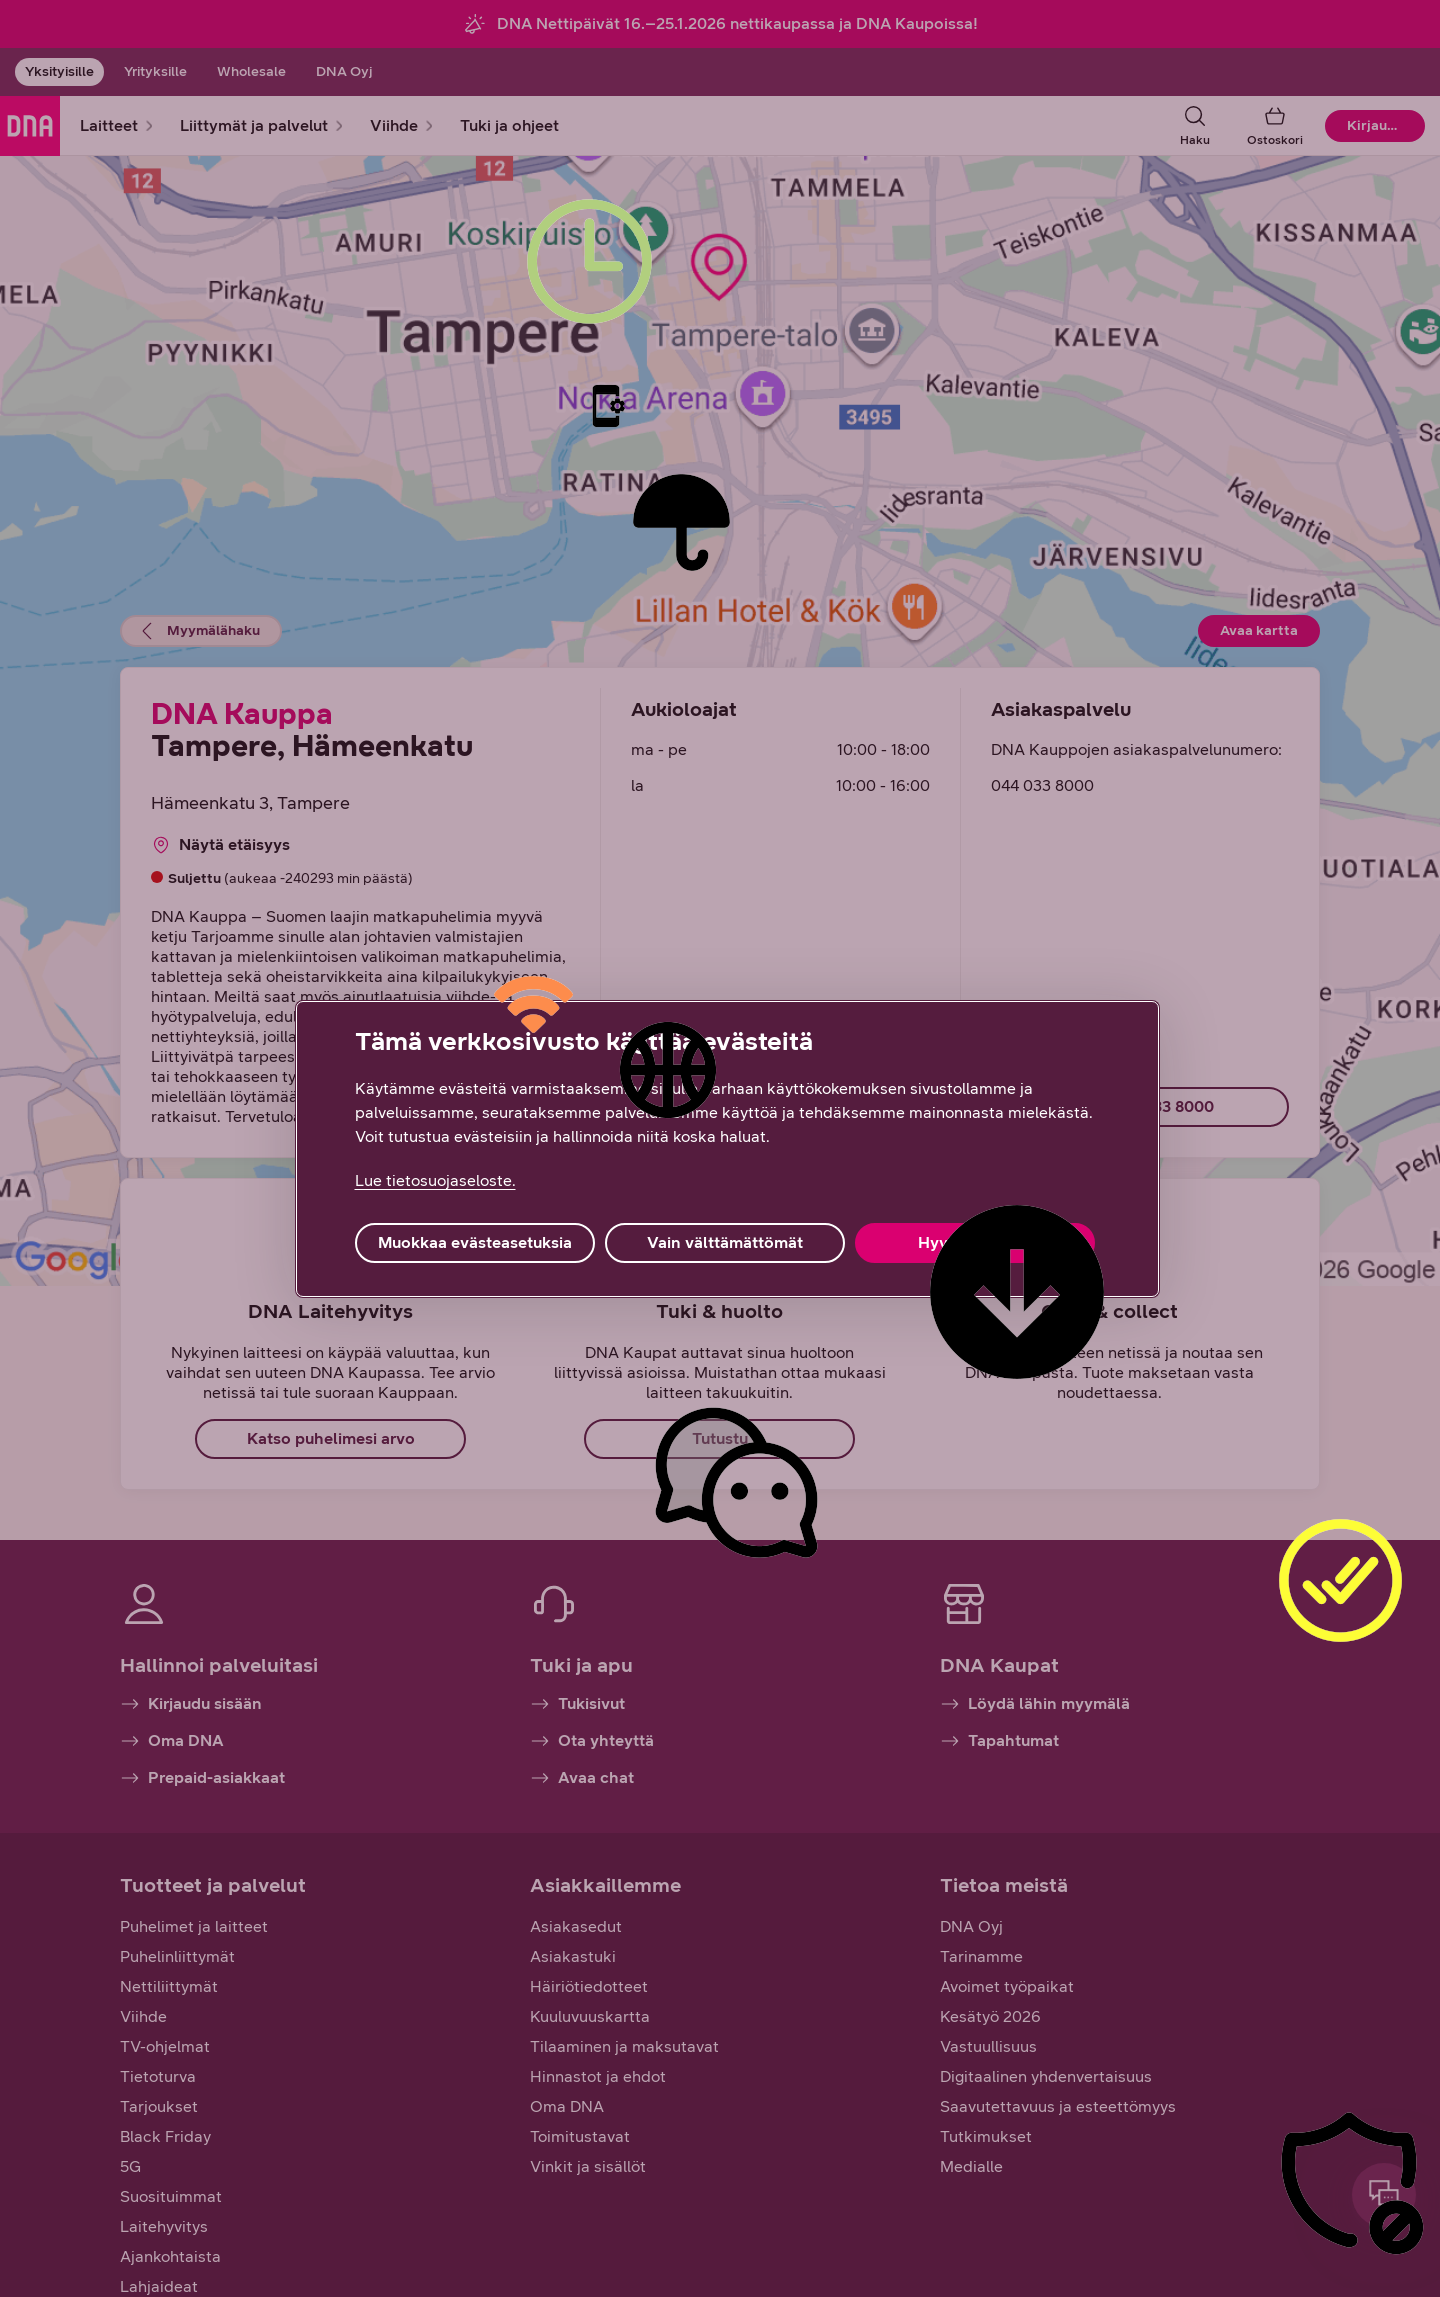 This screenshot has width=1440, height=2297. What do you see at coordinates (681, 522) in the screenshot?
I see `view weather protection or rain forecast` at bounding box center [681, 522].